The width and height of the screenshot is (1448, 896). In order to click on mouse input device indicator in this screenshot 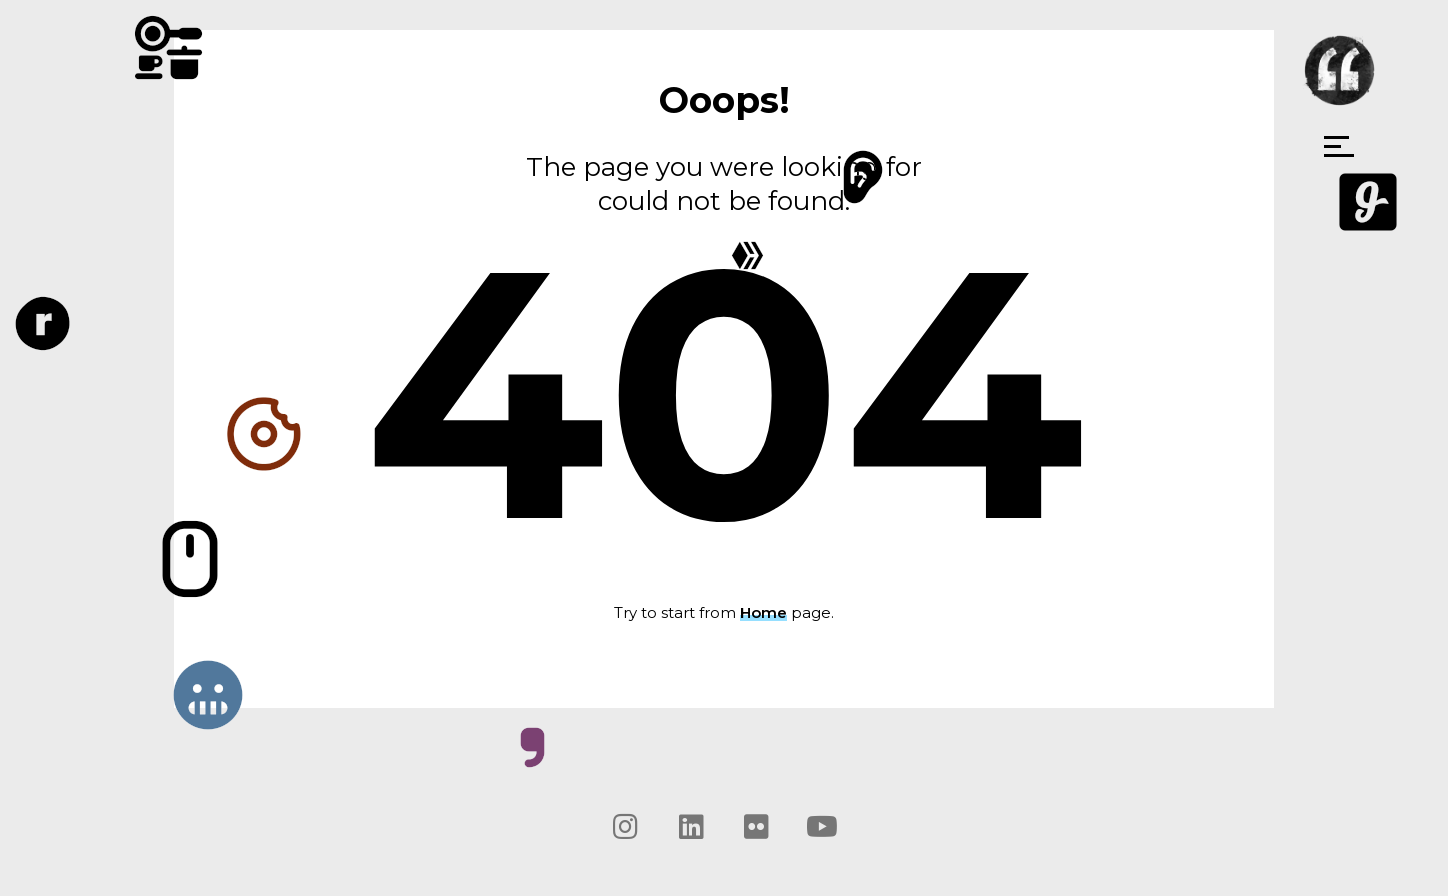, I will do `click(190, 559)`.